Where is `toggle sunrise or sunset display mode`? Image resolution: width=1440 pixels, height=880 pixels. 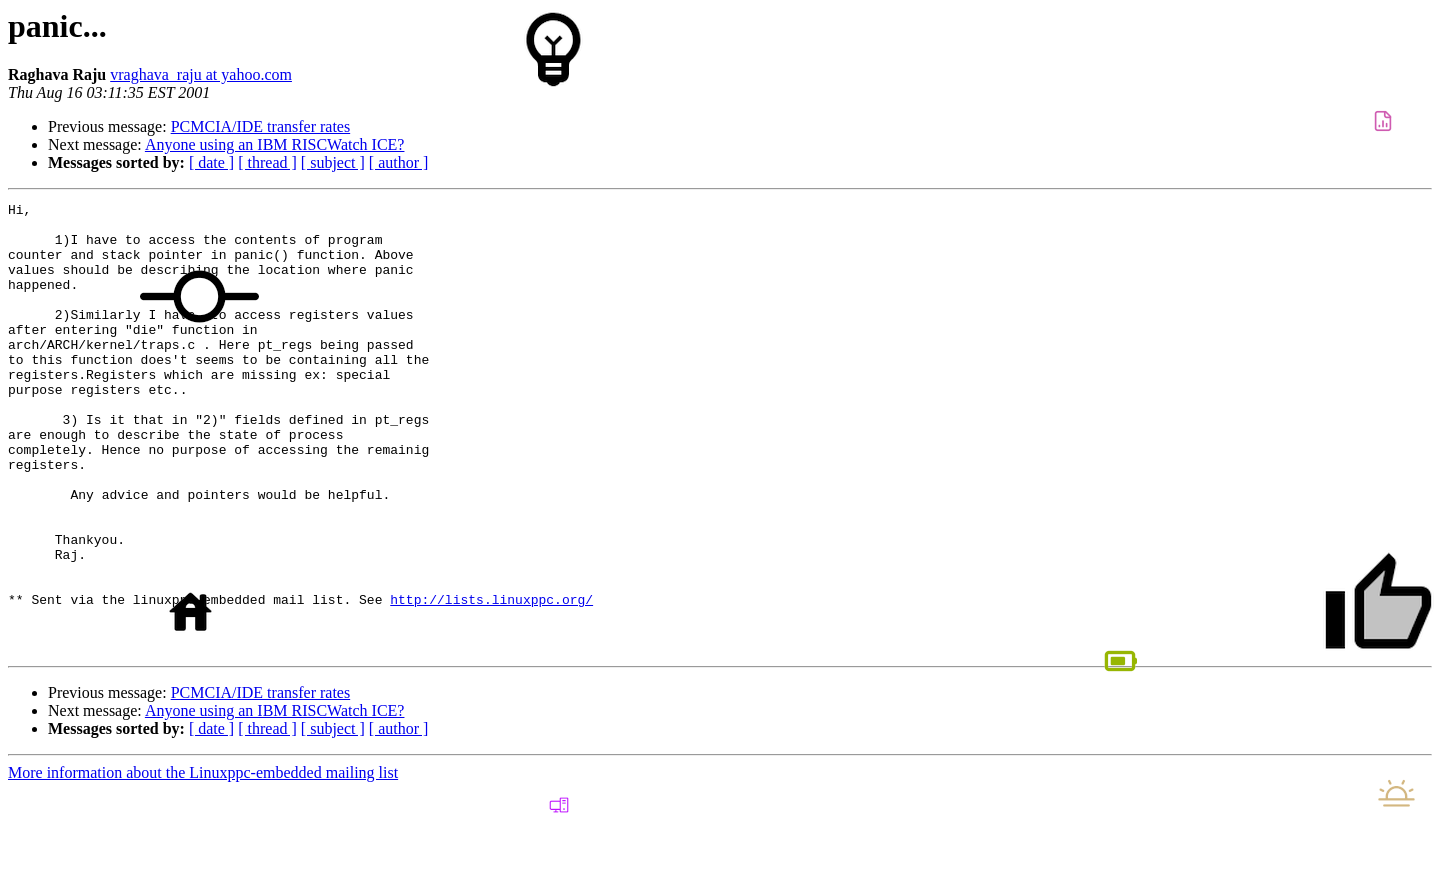
toggle sunrise or sunset display mode is located at coordinates (1396, 794).